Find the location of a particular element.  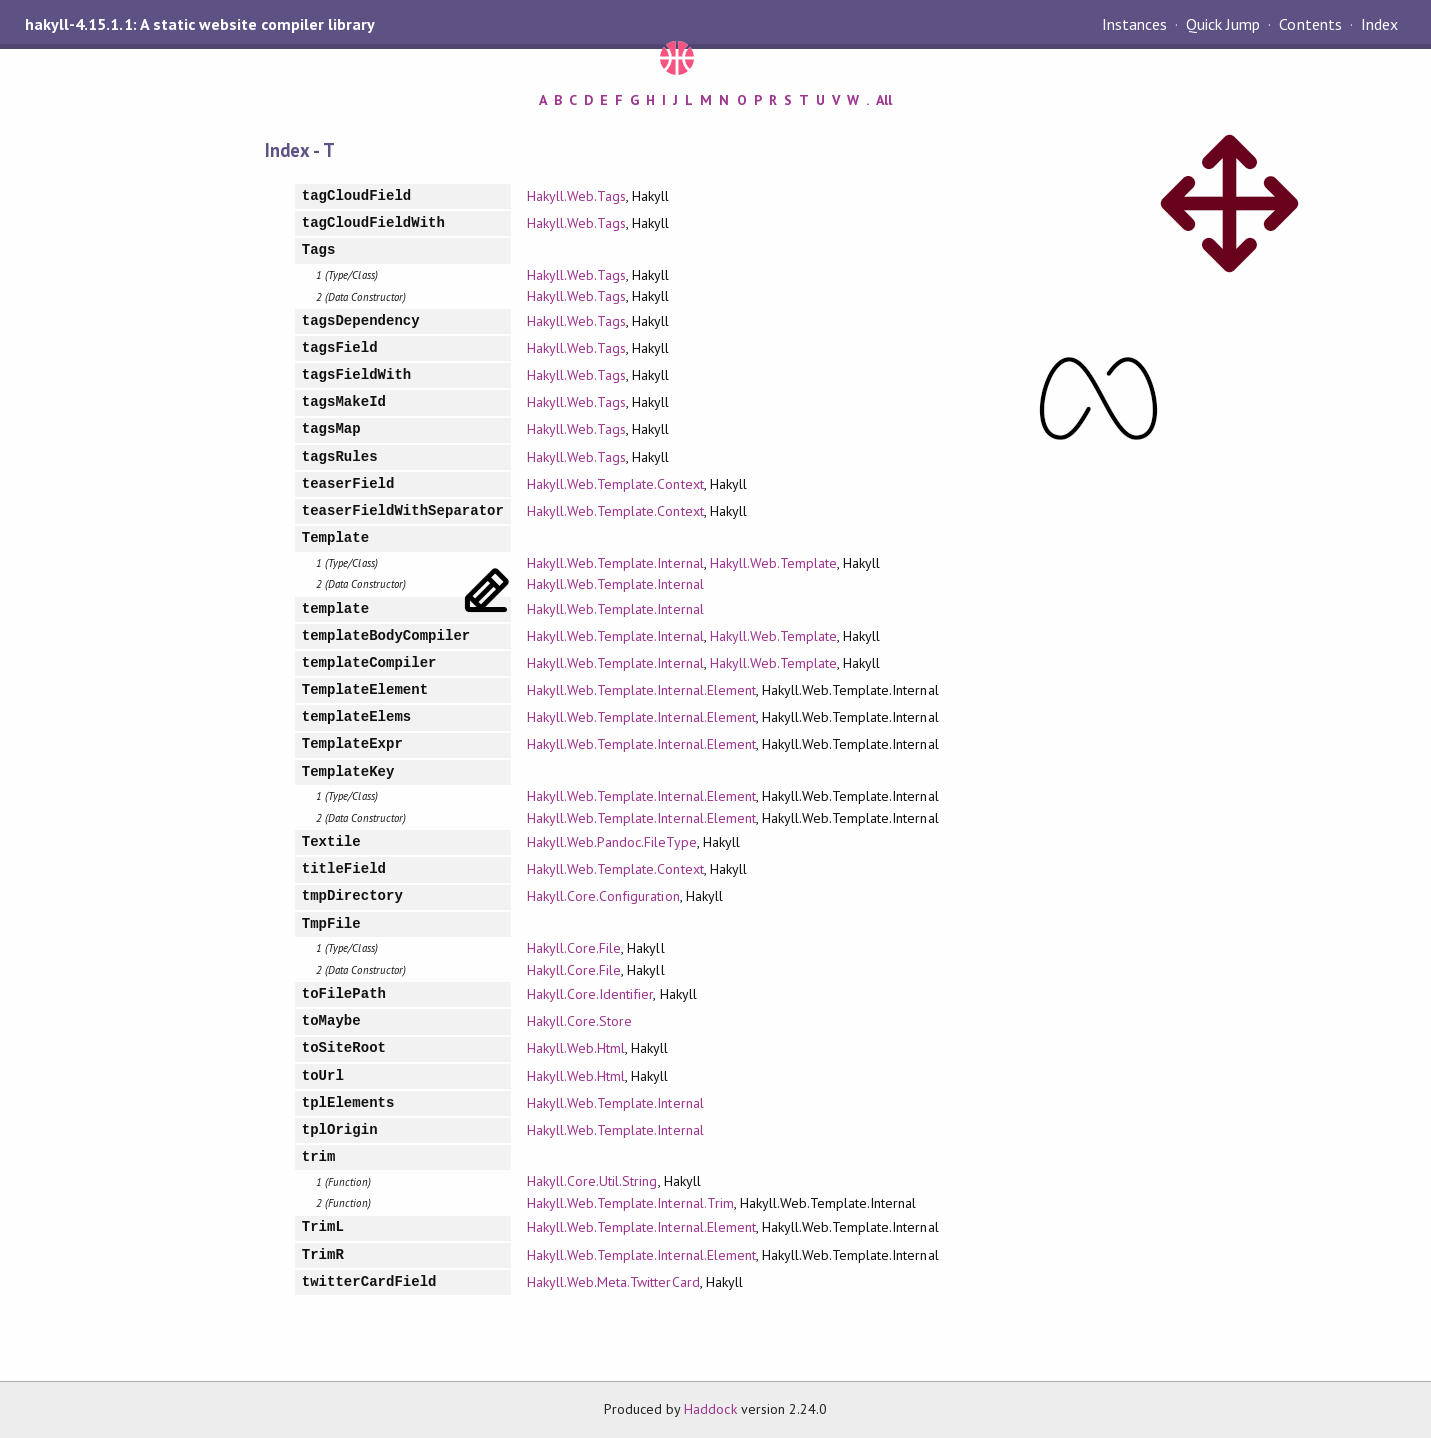

Meta company logo is located at coordinates (1098, 398).